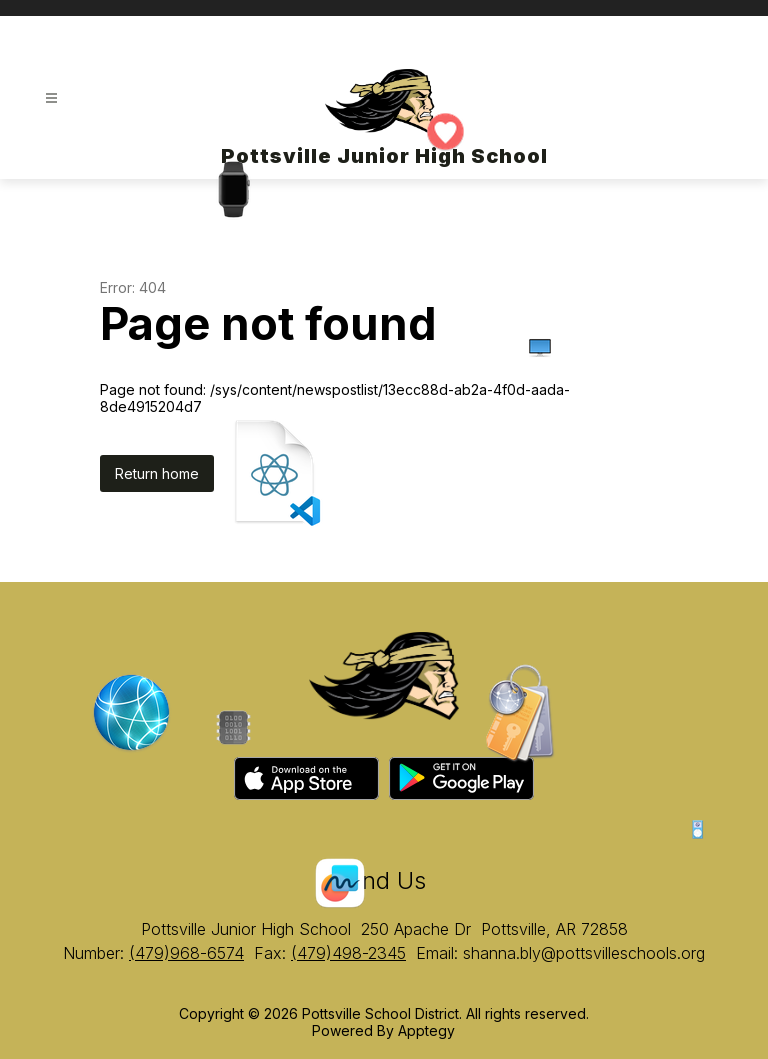 This screenshot has height=1059, width=768. I want to click on apple led cinema display 24-inch monitor, so click(540, 344).